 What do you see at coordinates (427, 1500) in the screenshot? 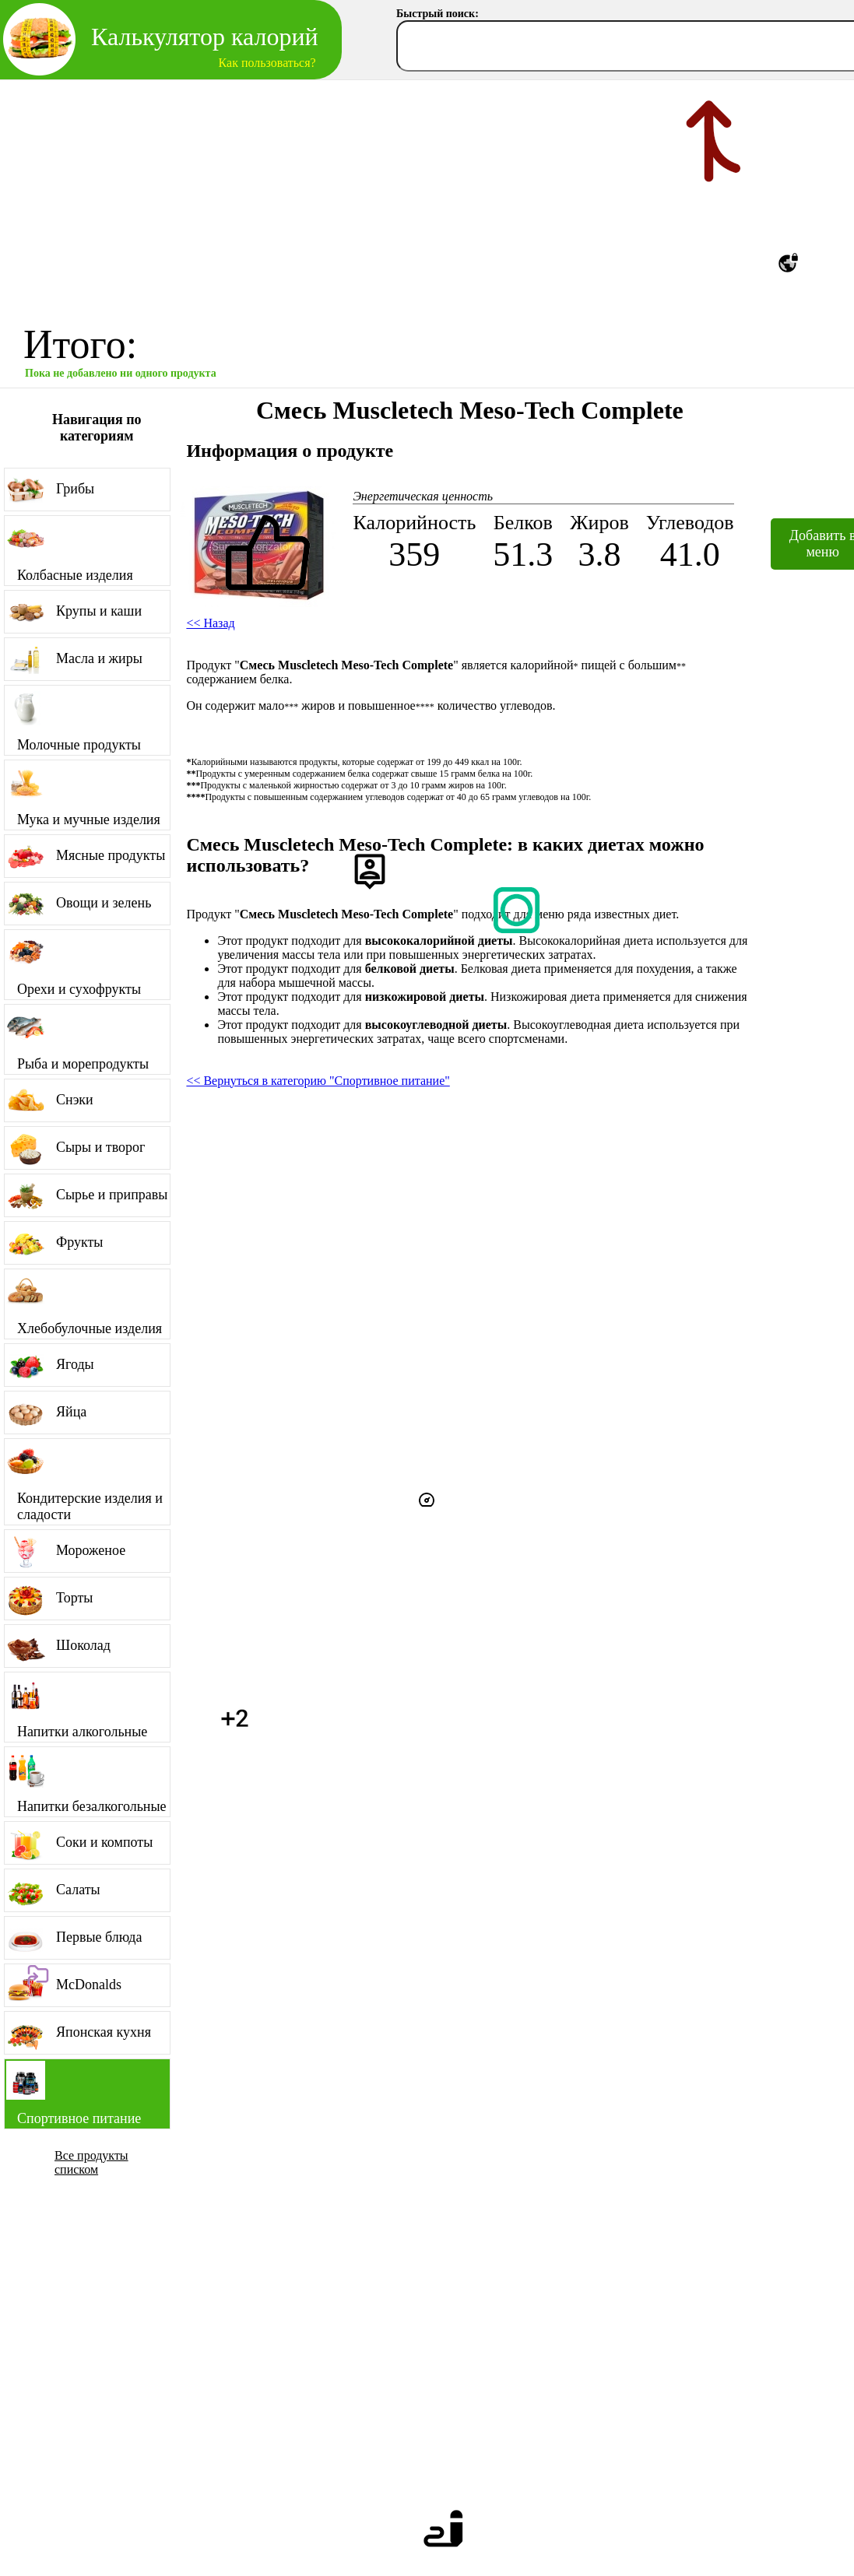
I see `access your dashboard or control panel` at bounding box center [427, 1500].